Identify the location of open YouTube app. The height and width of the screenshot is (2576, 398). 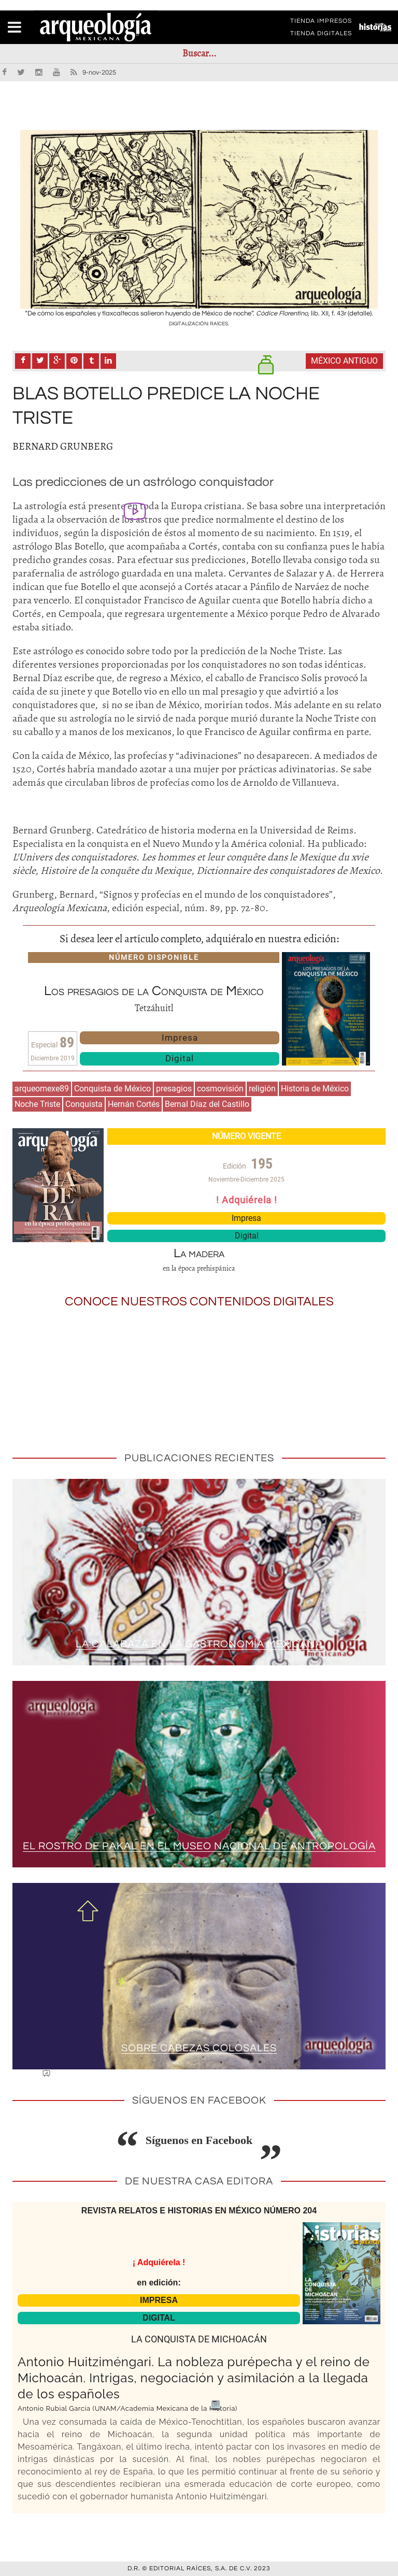
(135, 511).